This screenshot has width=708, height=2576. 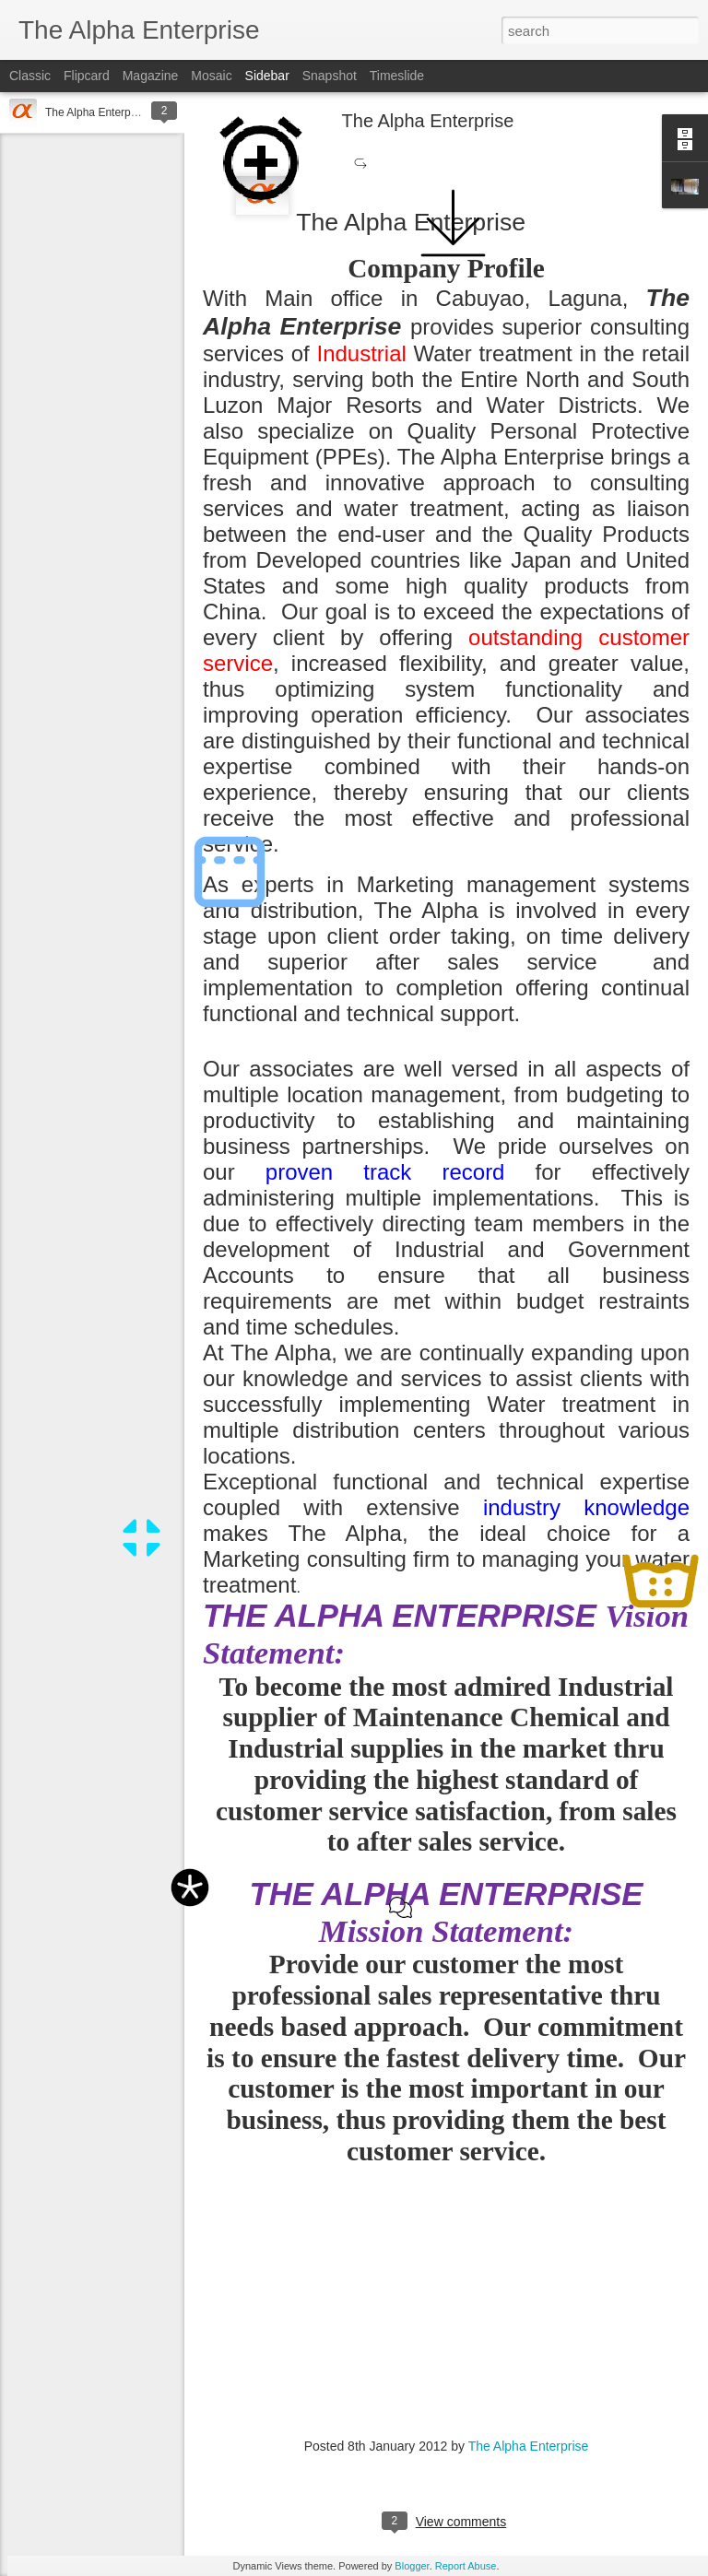 What do you see at coordinates (141, 1537) in the screenshot?
I see `exit fullscreen mode` at bounding box center [141, 1537].